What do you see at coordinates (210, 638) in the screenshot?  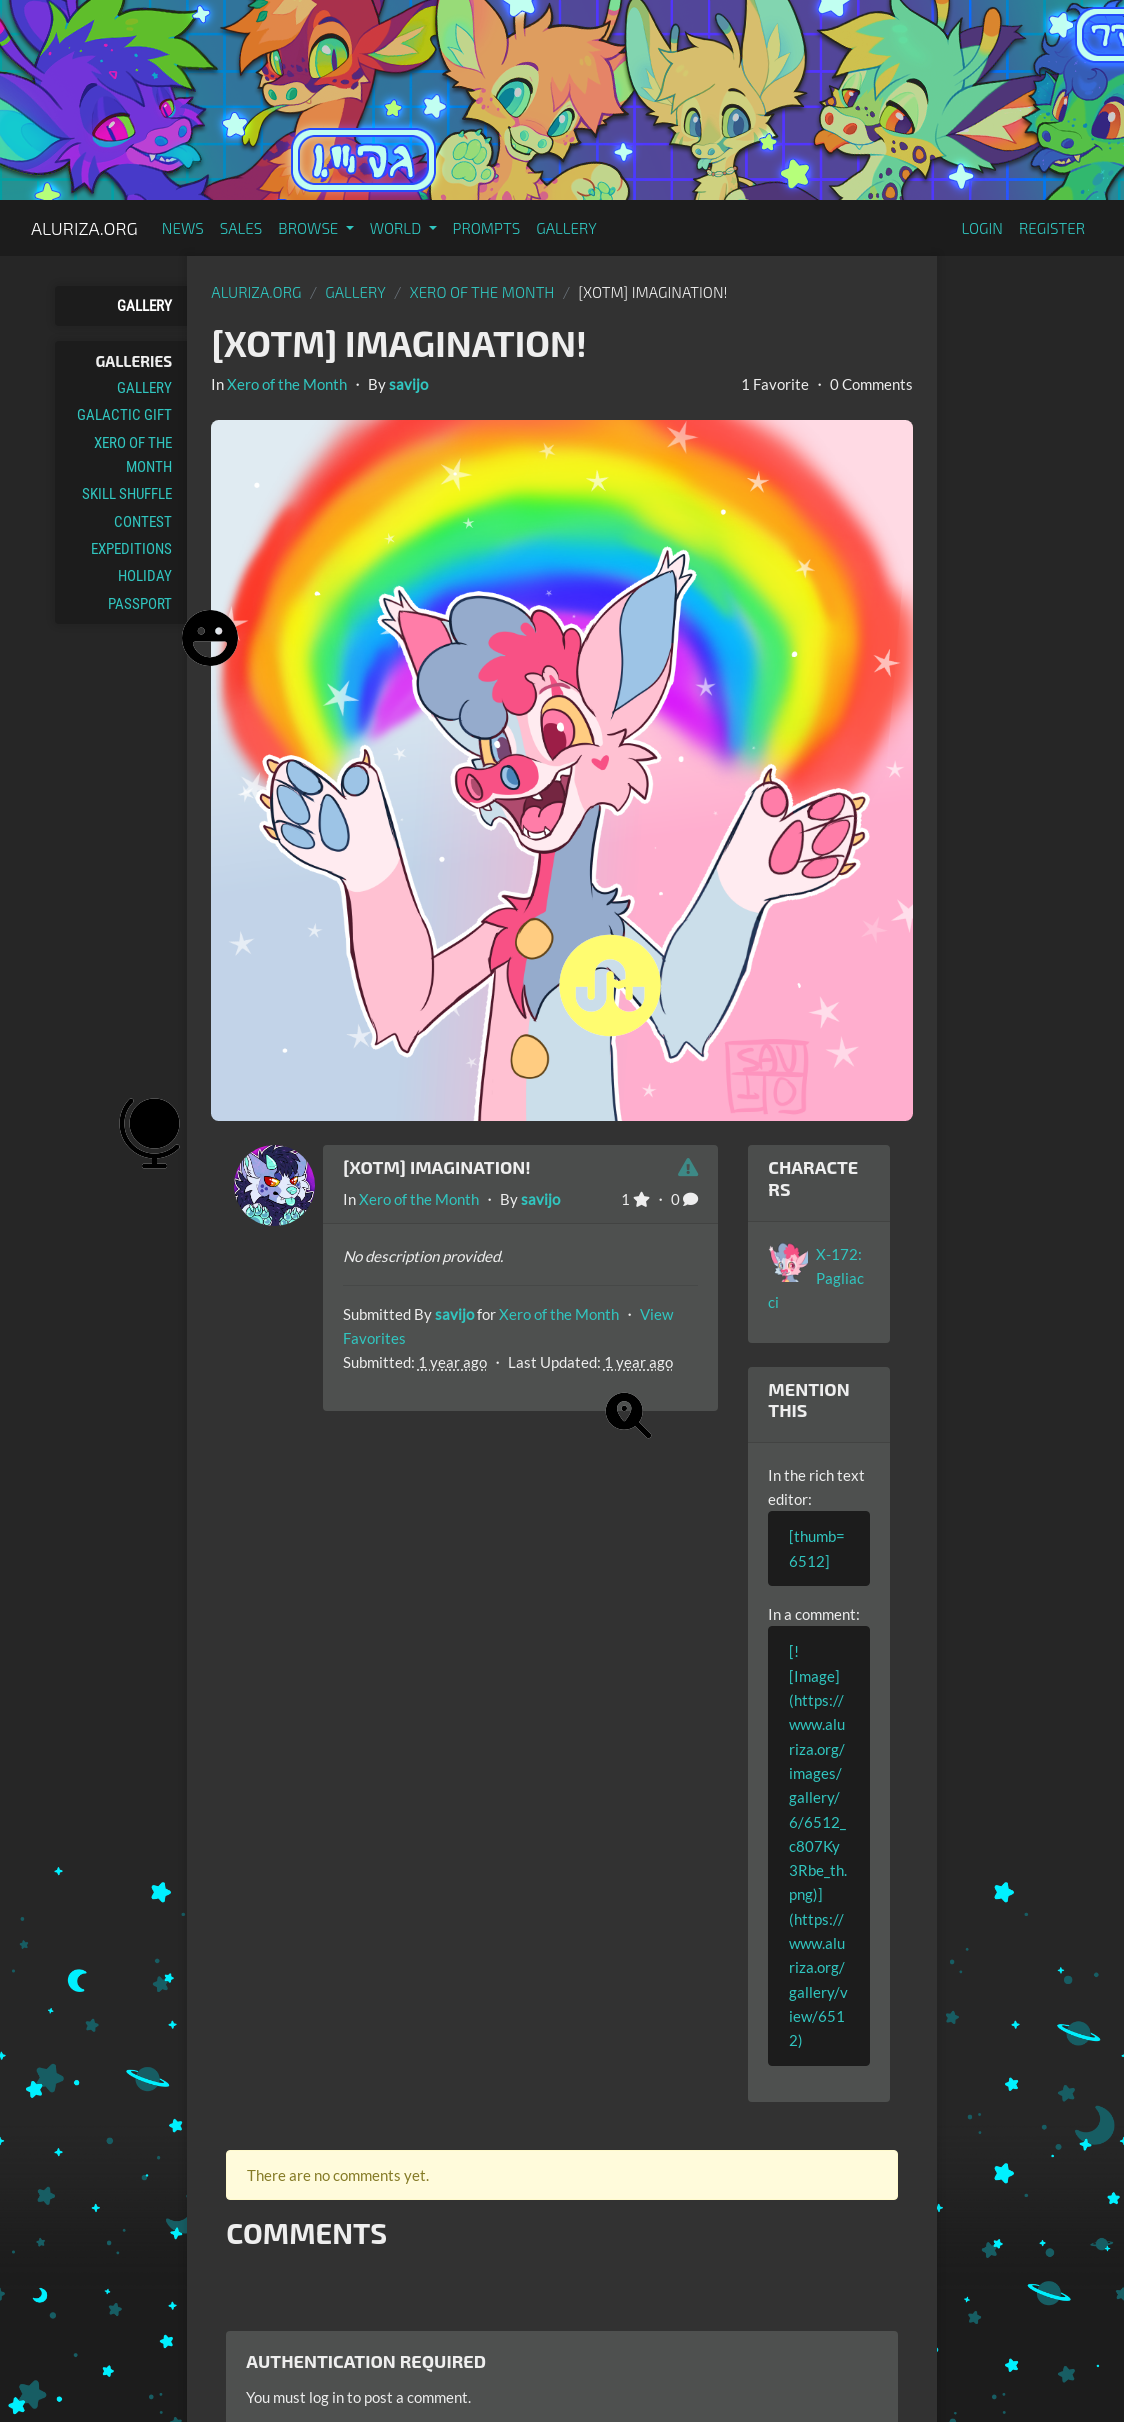 I see `react with a laugh emoji` at bounding box center [210, 638].